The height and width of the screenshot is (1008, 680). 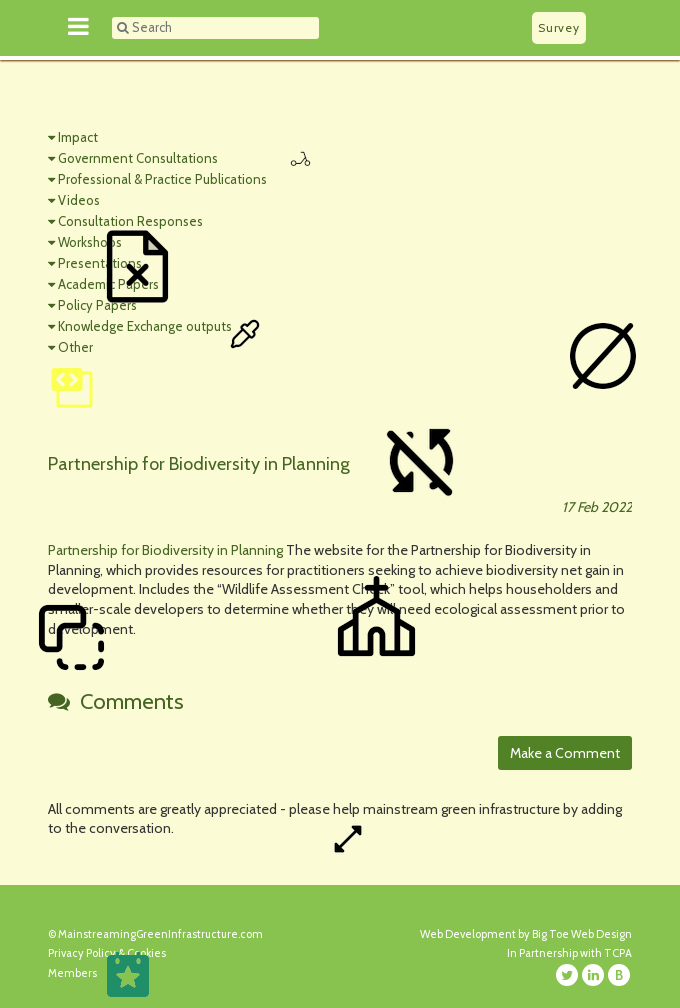 What do you see at coordinates (74, 389) in the screenshot?
I see `insert a code block` at bounding box center [74, 389].